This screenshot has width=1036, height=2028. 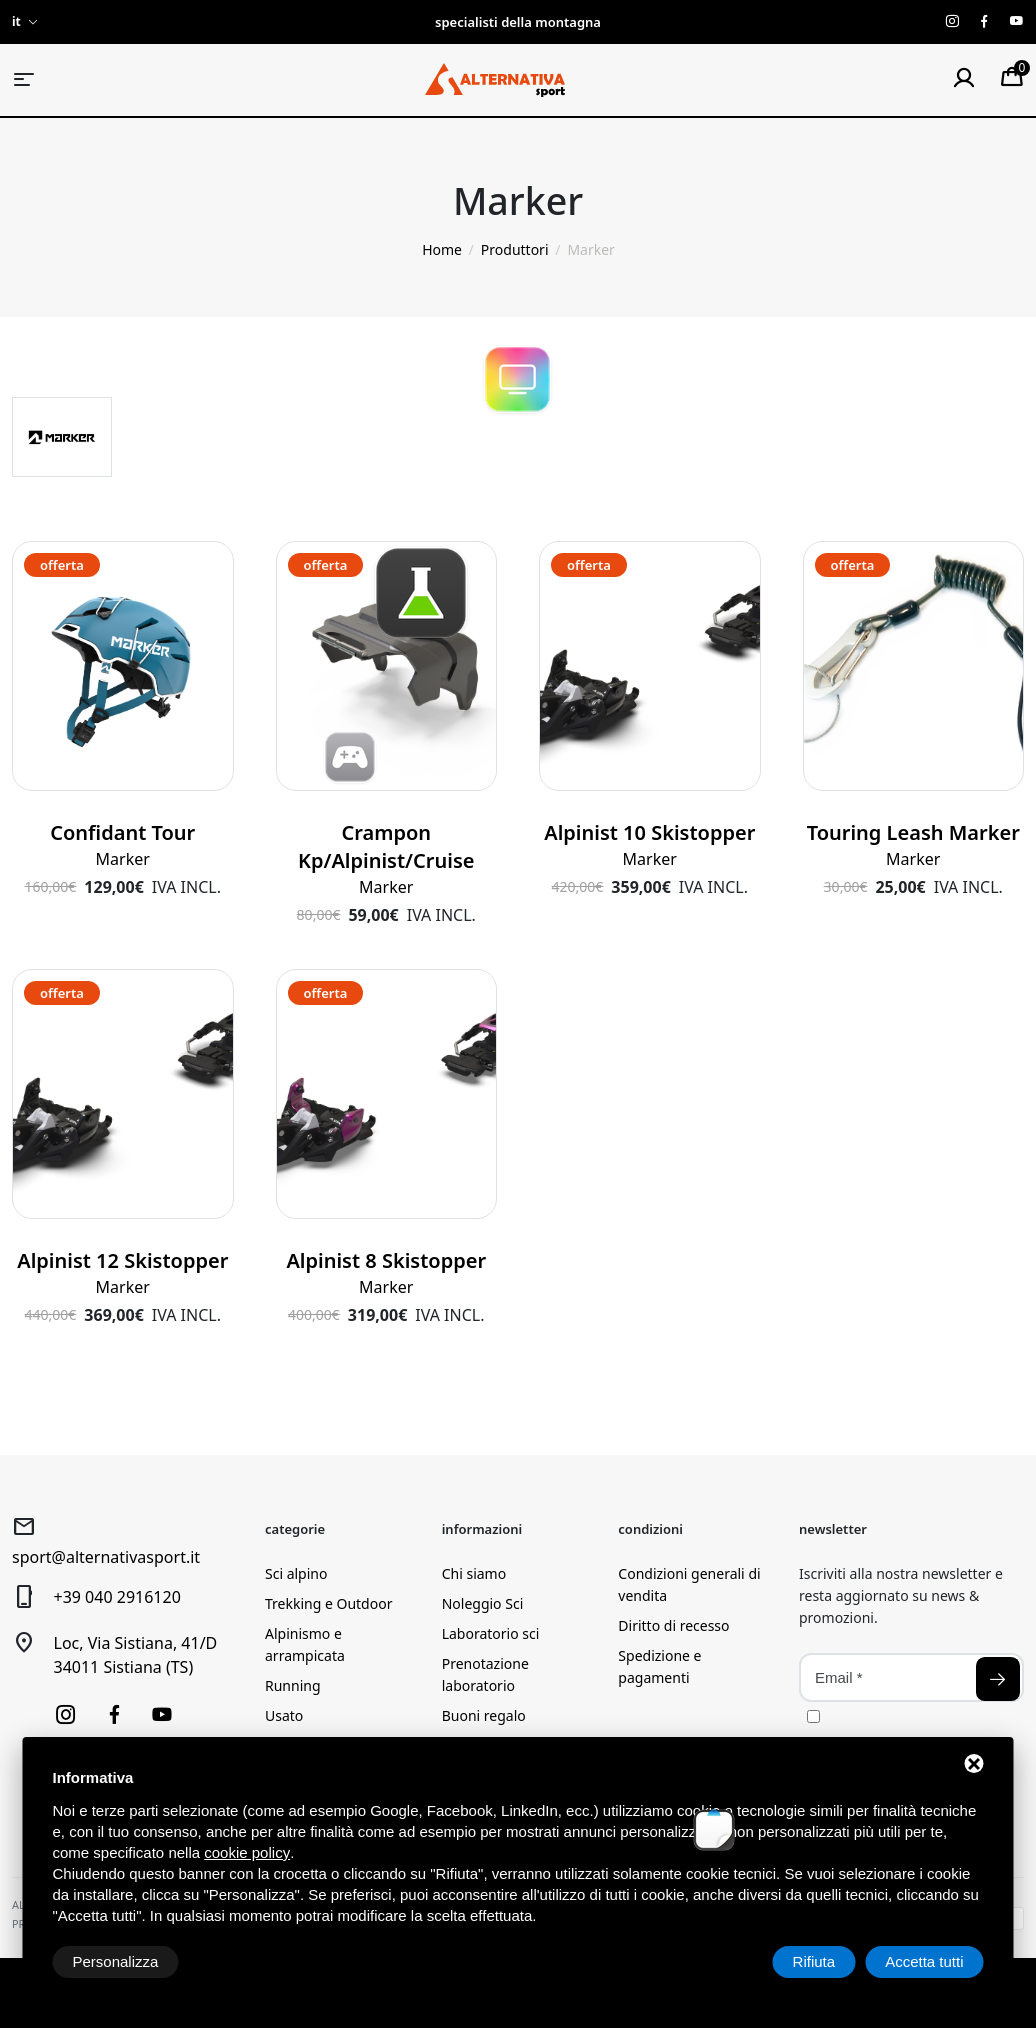 What do you see at coordinates (714, 1830) in the screenshot?
I see `open tasks or to-do list app` at bounding box center [714, 1830].